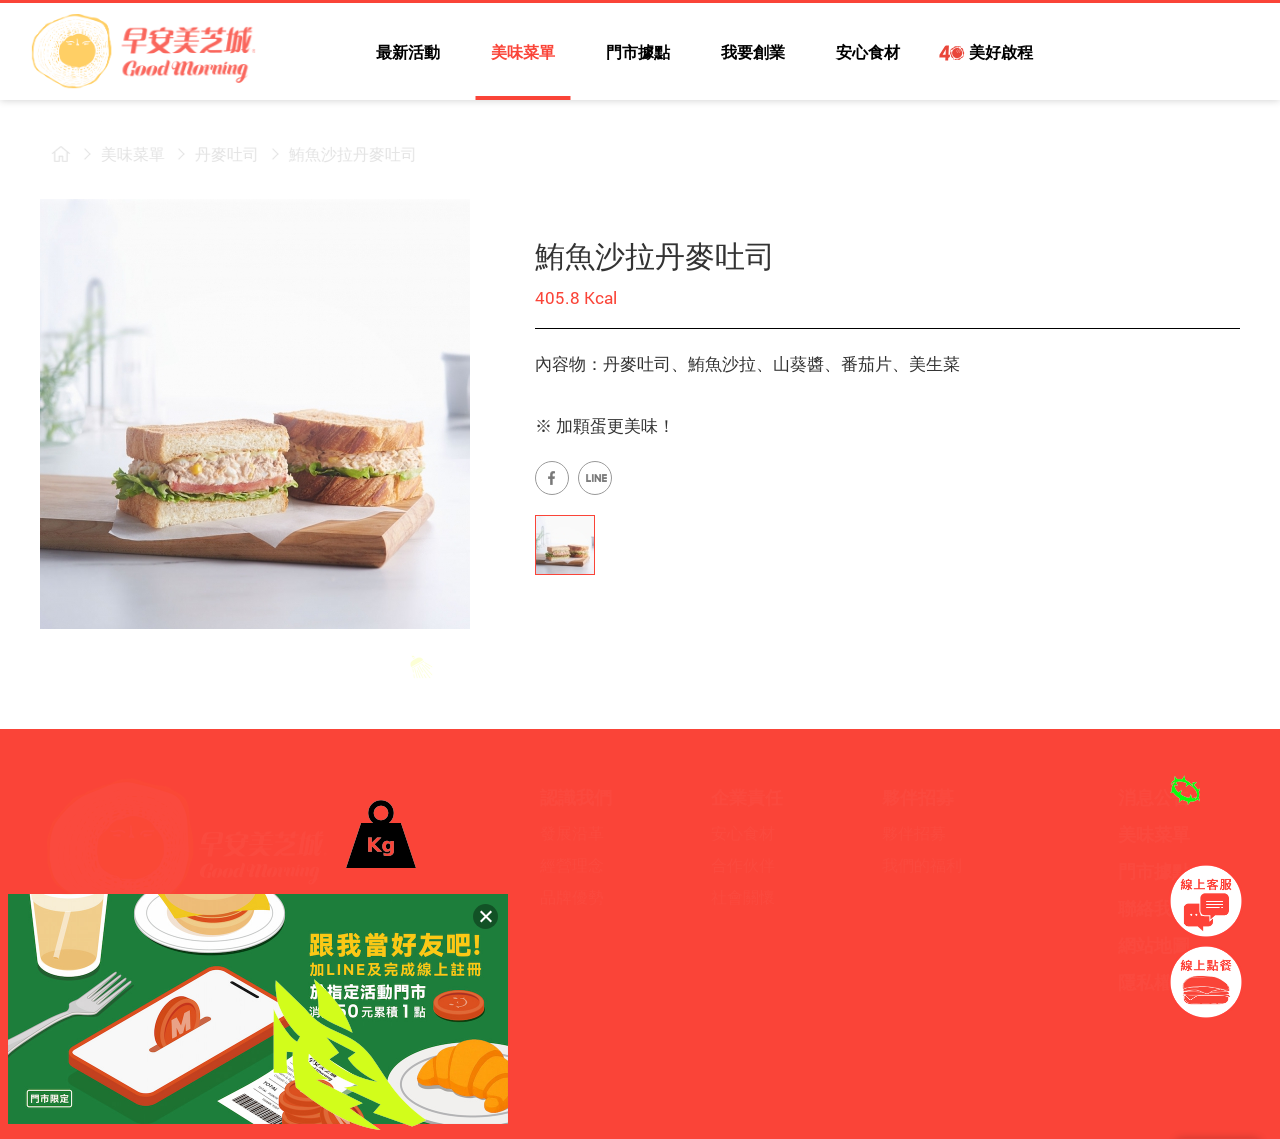 The height and width of the screenshot is (1139, 1280). What do you see at coordinates (350, 1055) in the screenshot?
I see `select direwolf as character or faction` at bounding box center [350, 1055].